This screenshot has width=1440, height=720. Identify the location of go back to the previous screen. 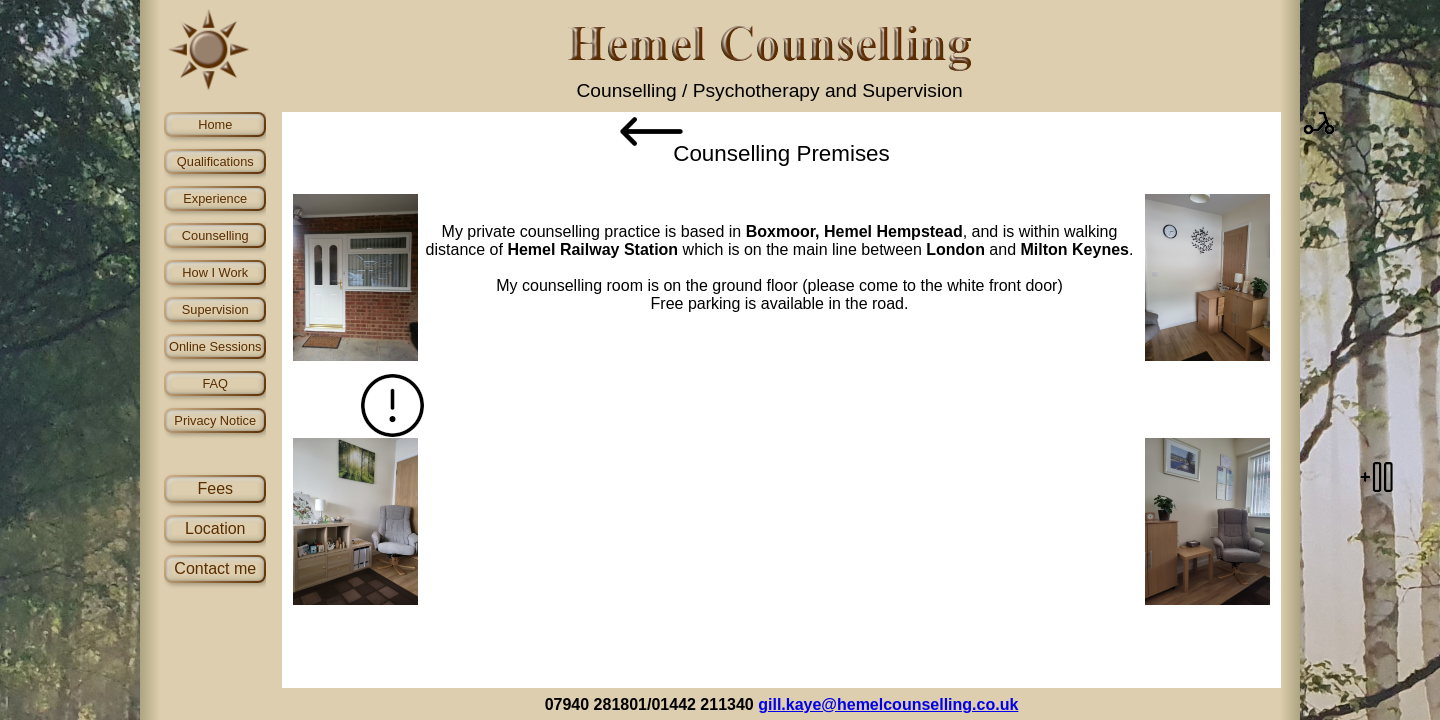
(651, 131).